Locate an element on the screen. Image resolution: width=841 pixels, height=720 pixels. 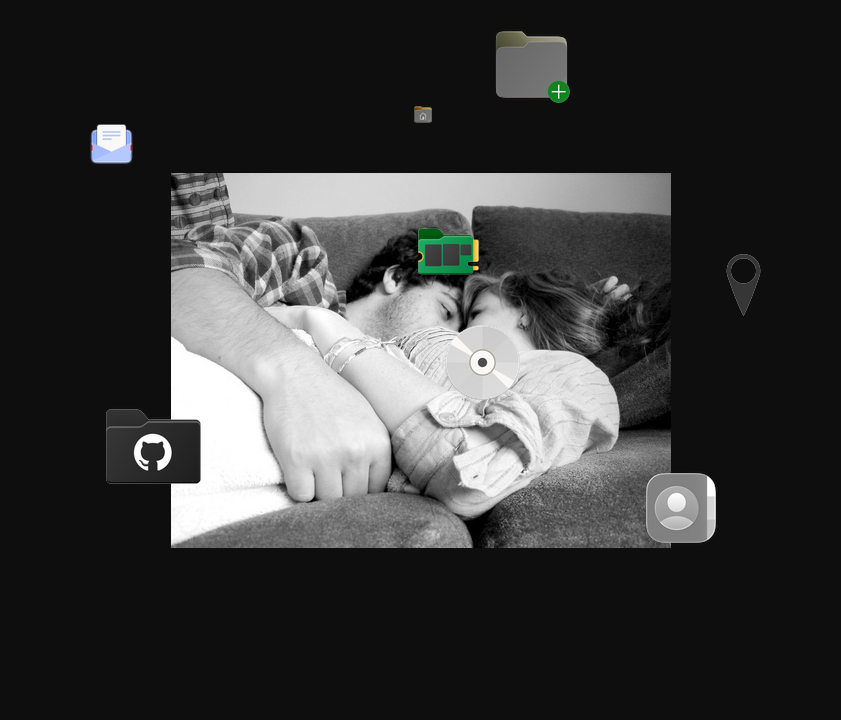
access your home folder is located at coordinates (423, 114).